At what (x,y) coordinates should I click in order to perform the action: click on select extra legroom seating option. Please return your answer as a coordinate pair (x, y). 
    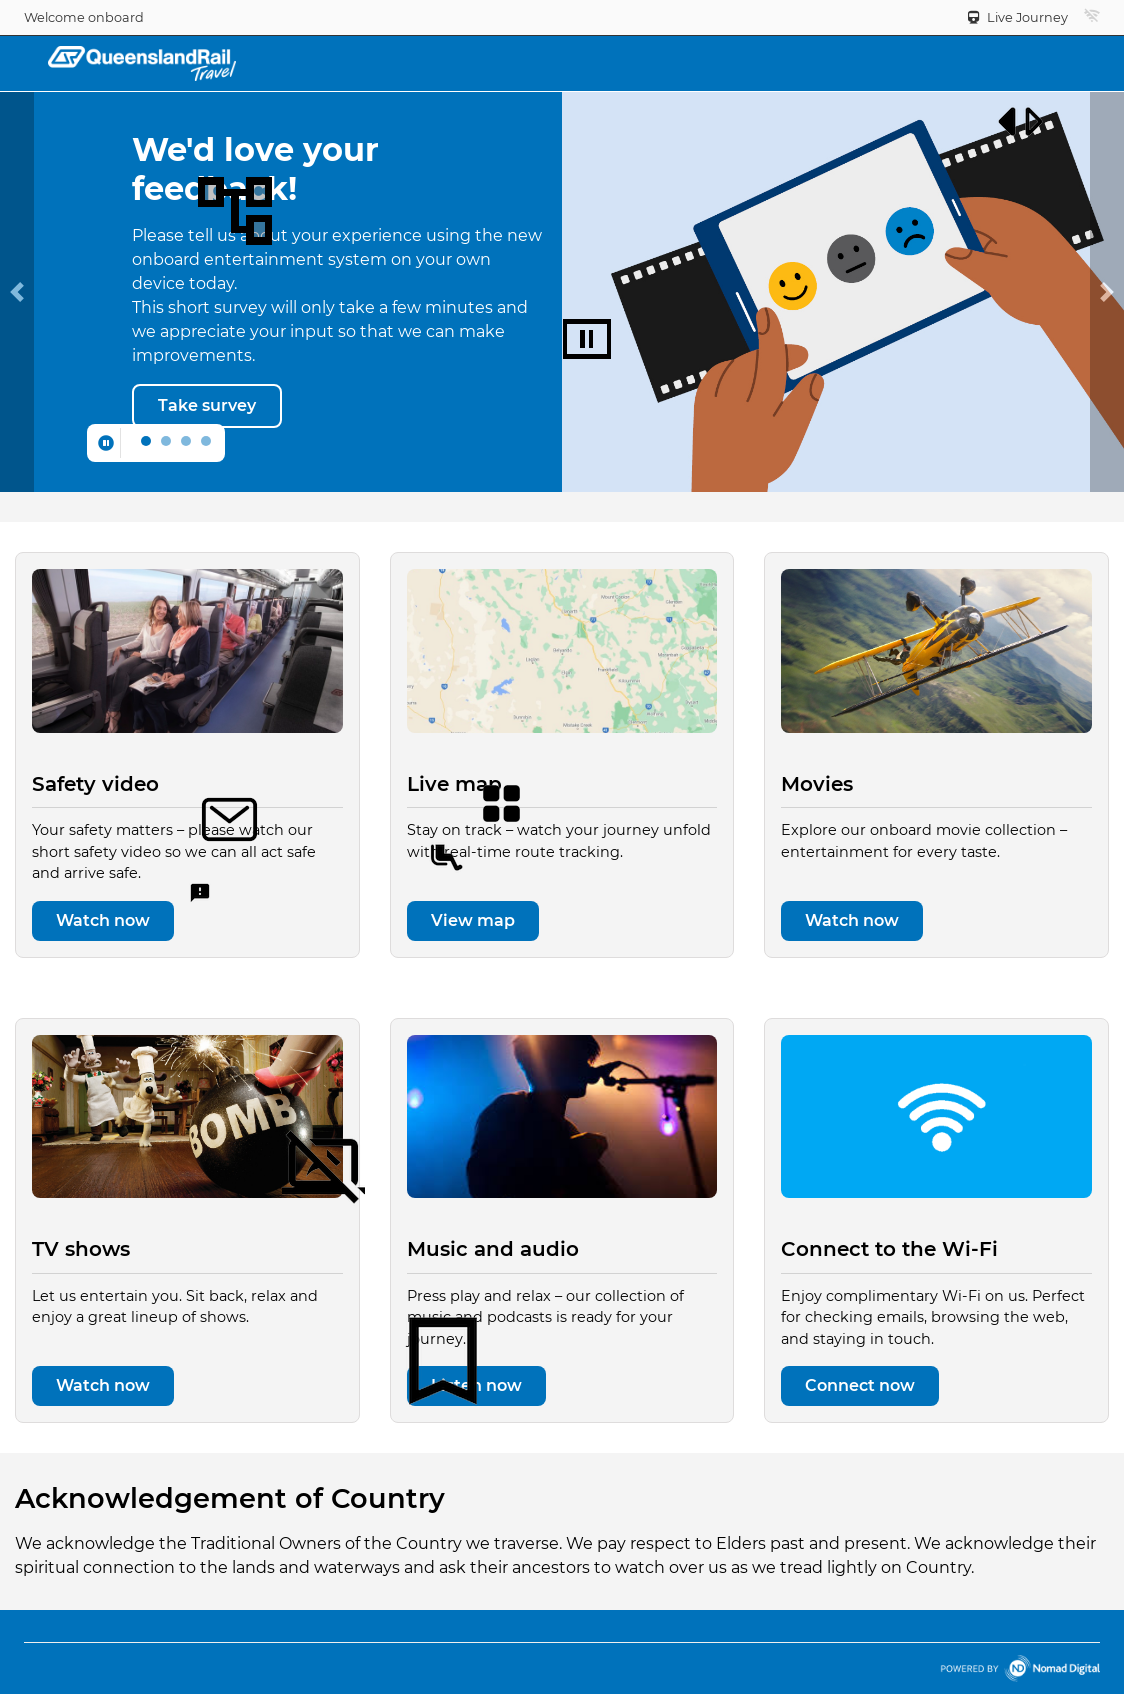
    Looking at the image, I should click on (446, 858).